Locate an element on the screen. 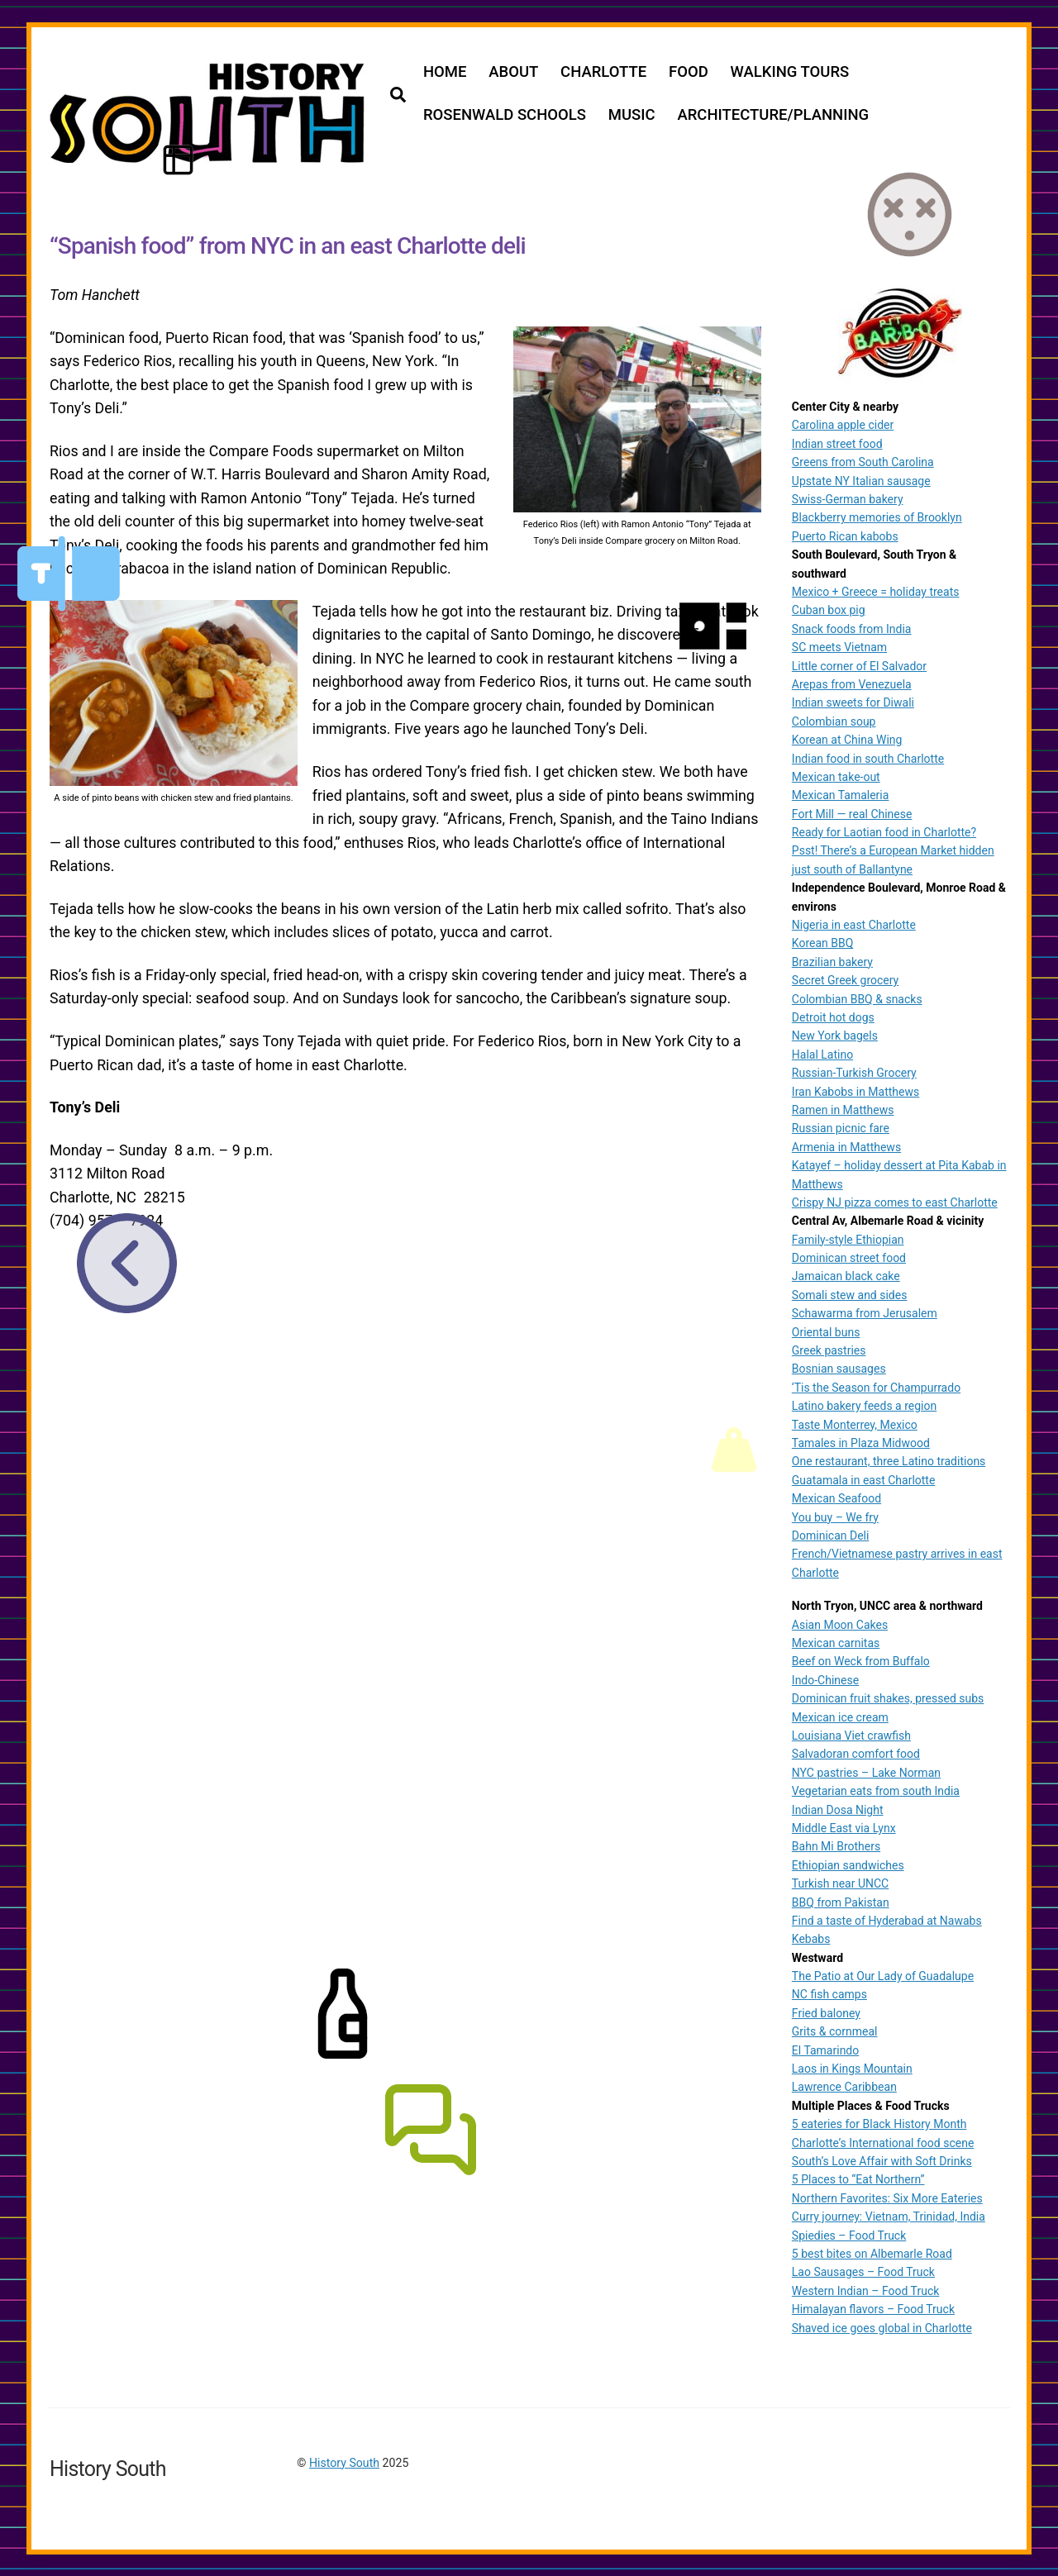 The height and width of the screenshot is (2576, 1058). indicates an error or failed action is located at coordinates (909, 214).